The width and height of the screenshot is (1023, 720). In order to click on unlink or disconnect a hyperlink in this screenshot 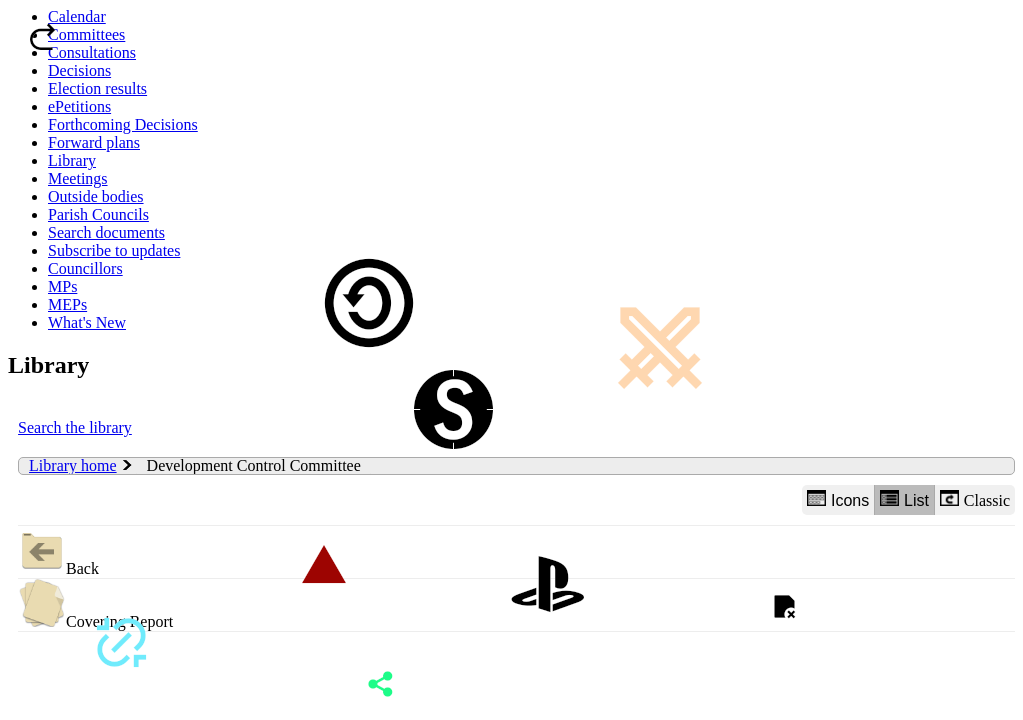, I will do `click(121, 642)`.